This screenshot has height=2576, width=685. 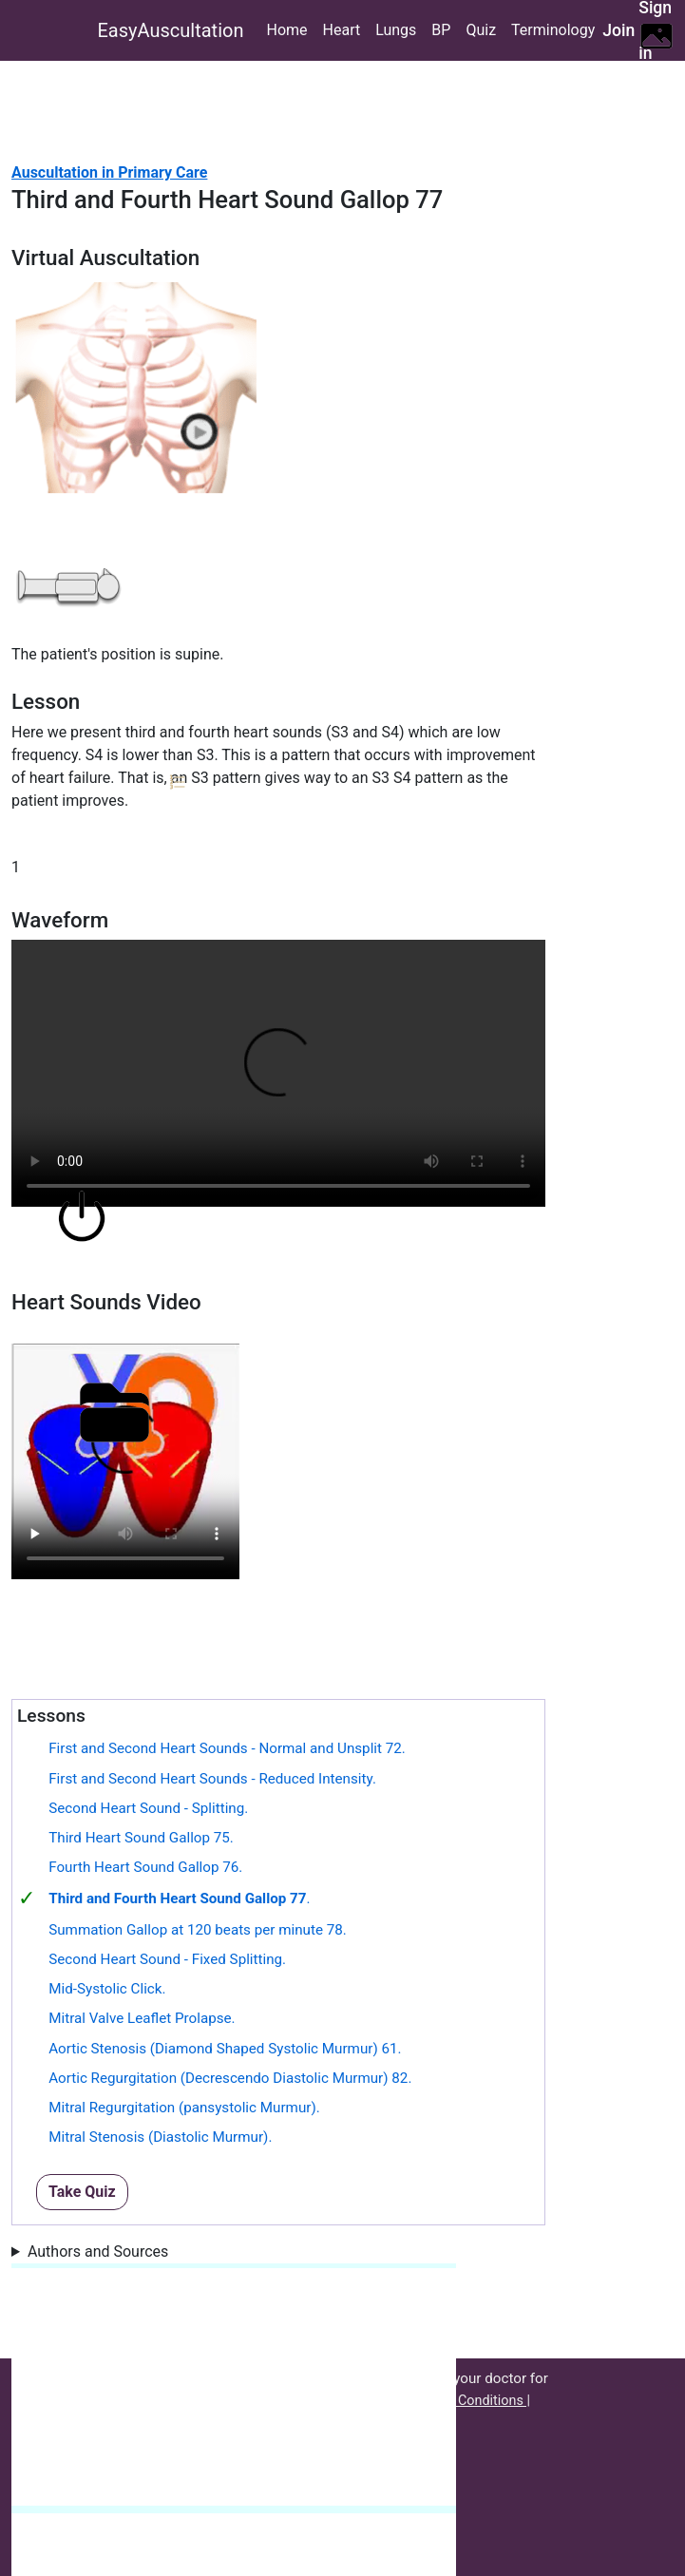 I want to click on open folder to view files, so click(x=114, y=1412).